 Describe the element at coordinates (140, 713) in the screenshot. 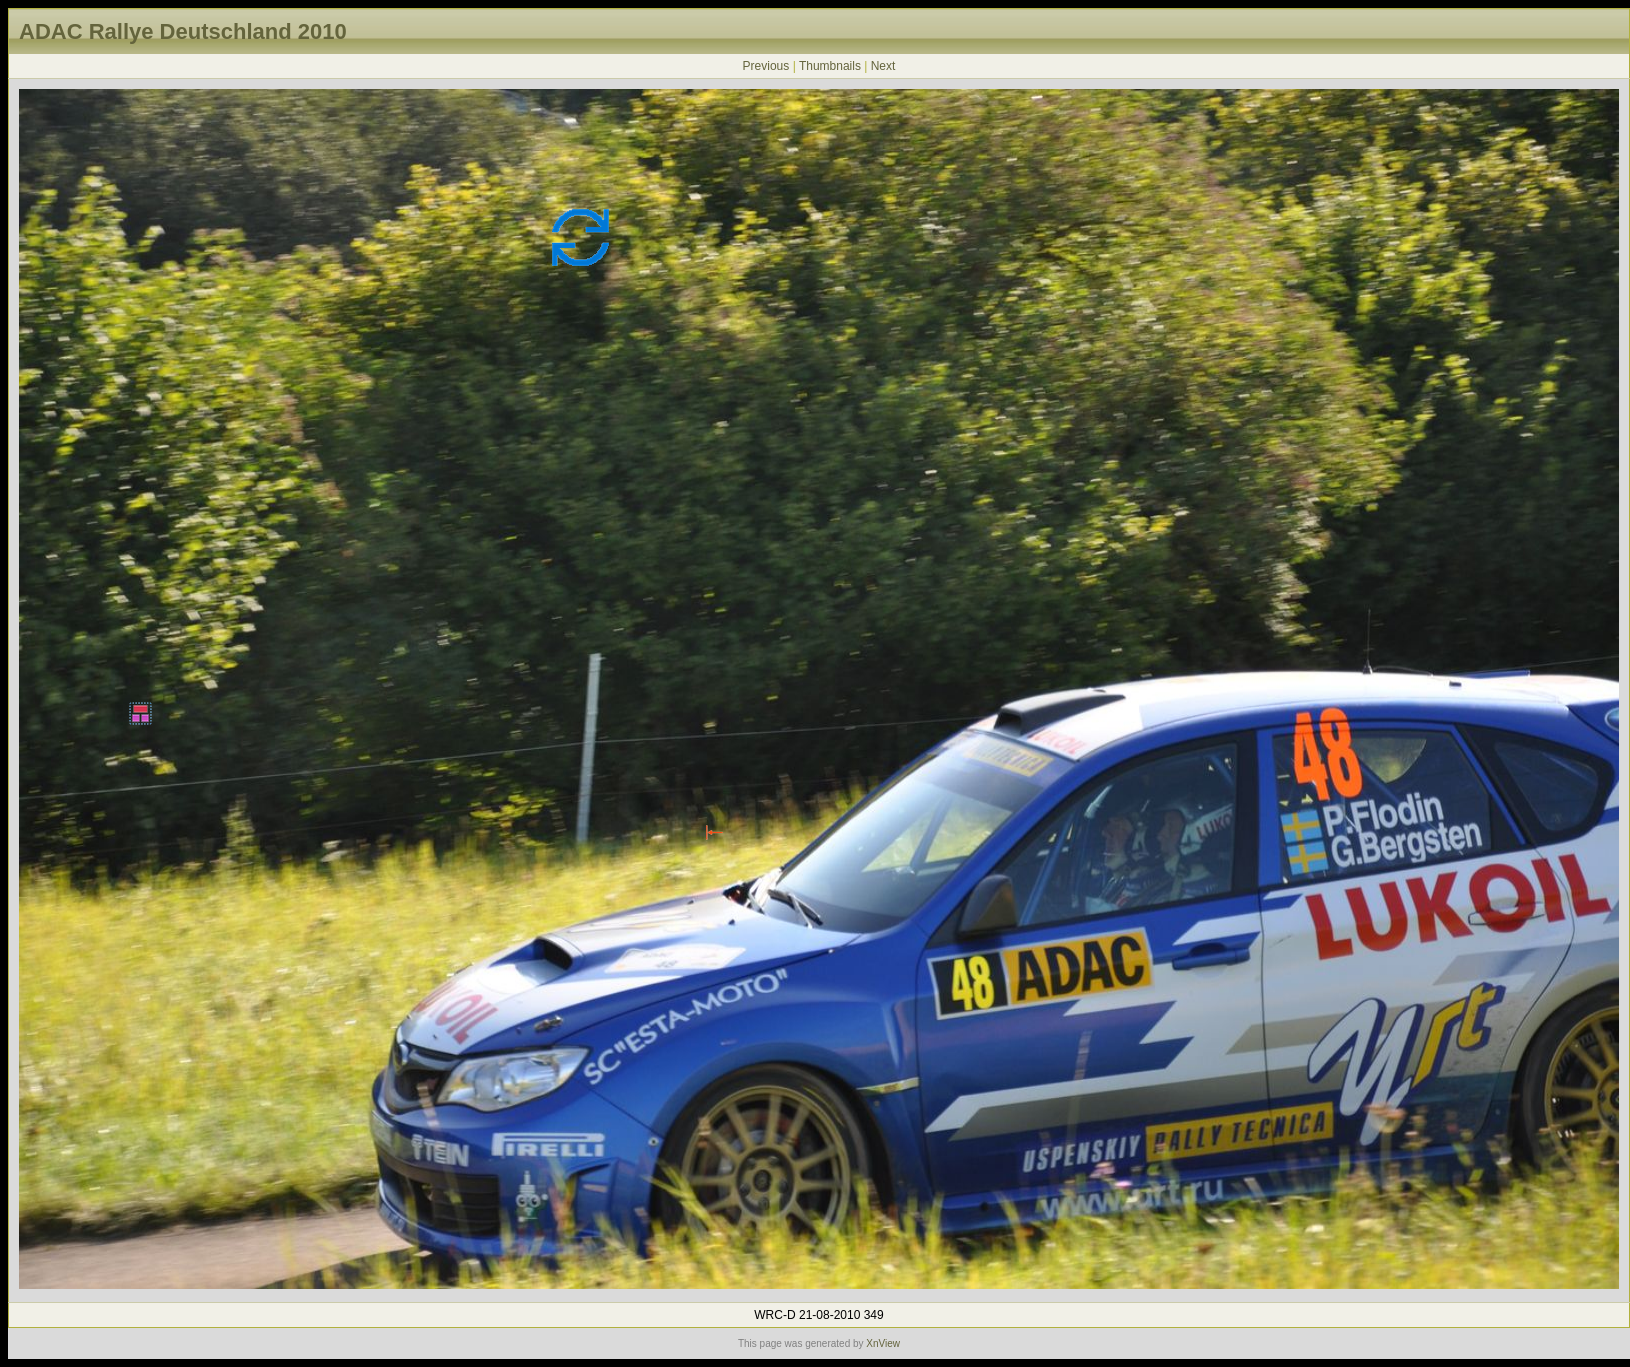

I see `select all items in the current view` at that location.